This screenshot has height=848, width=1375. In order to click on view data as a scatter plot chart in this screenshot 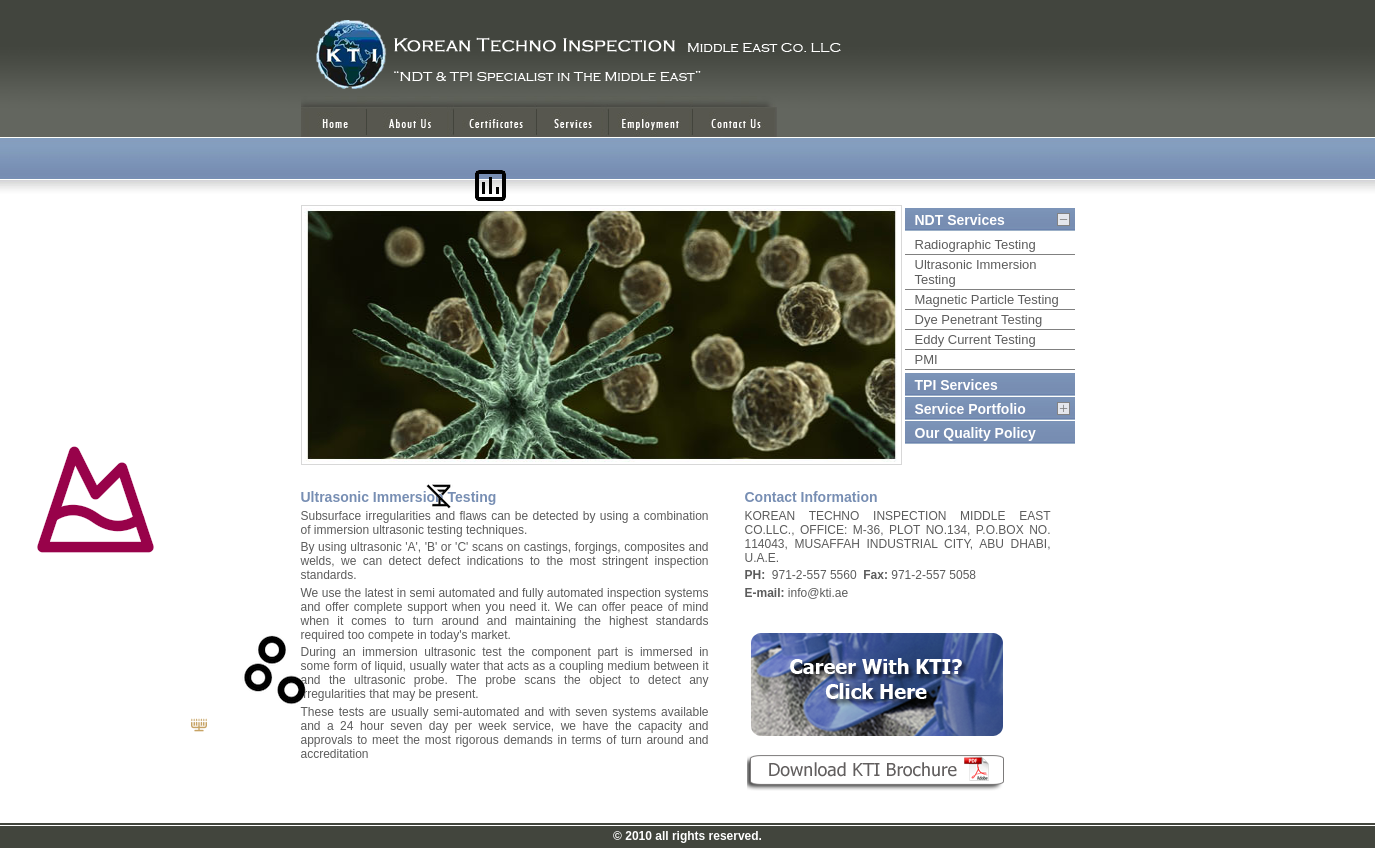, I will do `click(275, 670)`.